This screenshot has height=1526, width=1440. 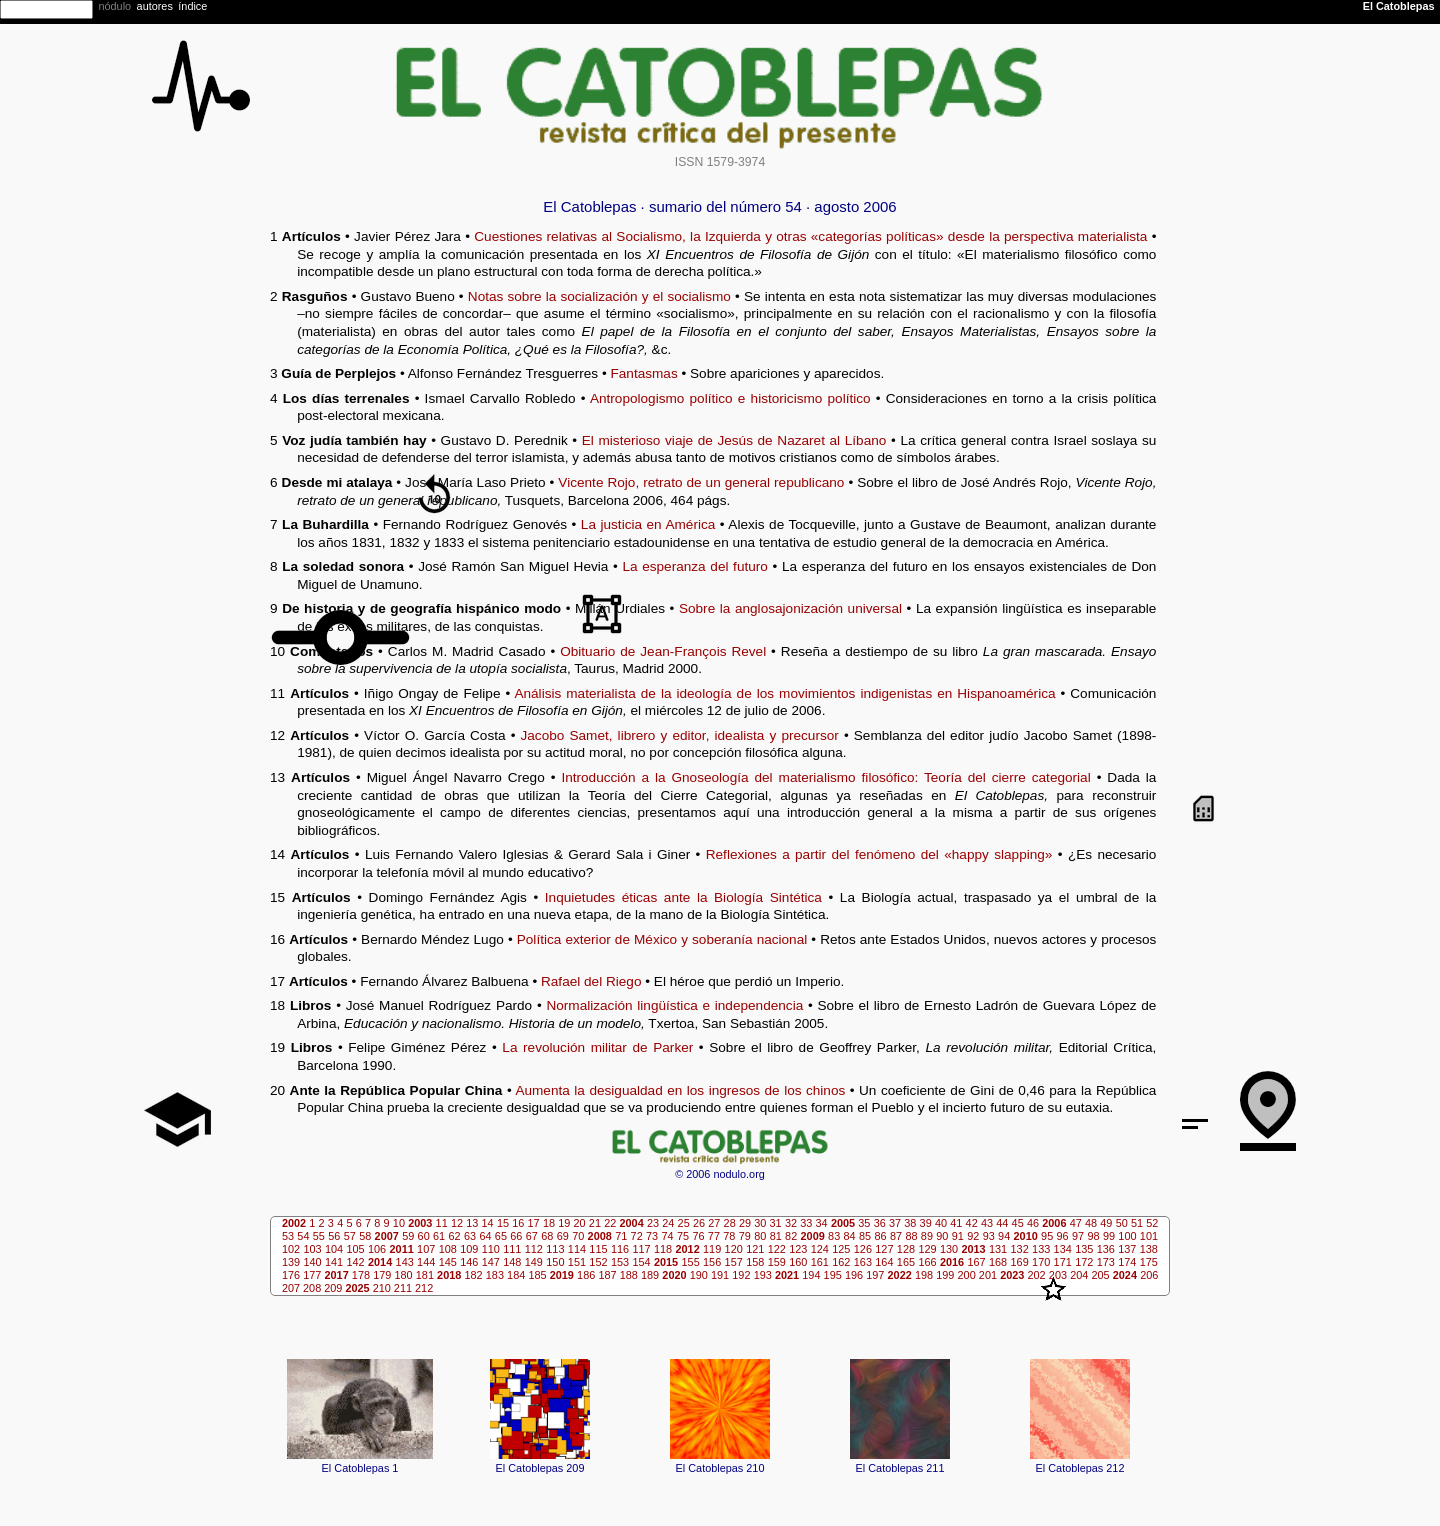 What do you see at coordinates (1268, 1111) in the screenshot?
I see `drop a pin on the map` at bounding box center [1268, 1111].